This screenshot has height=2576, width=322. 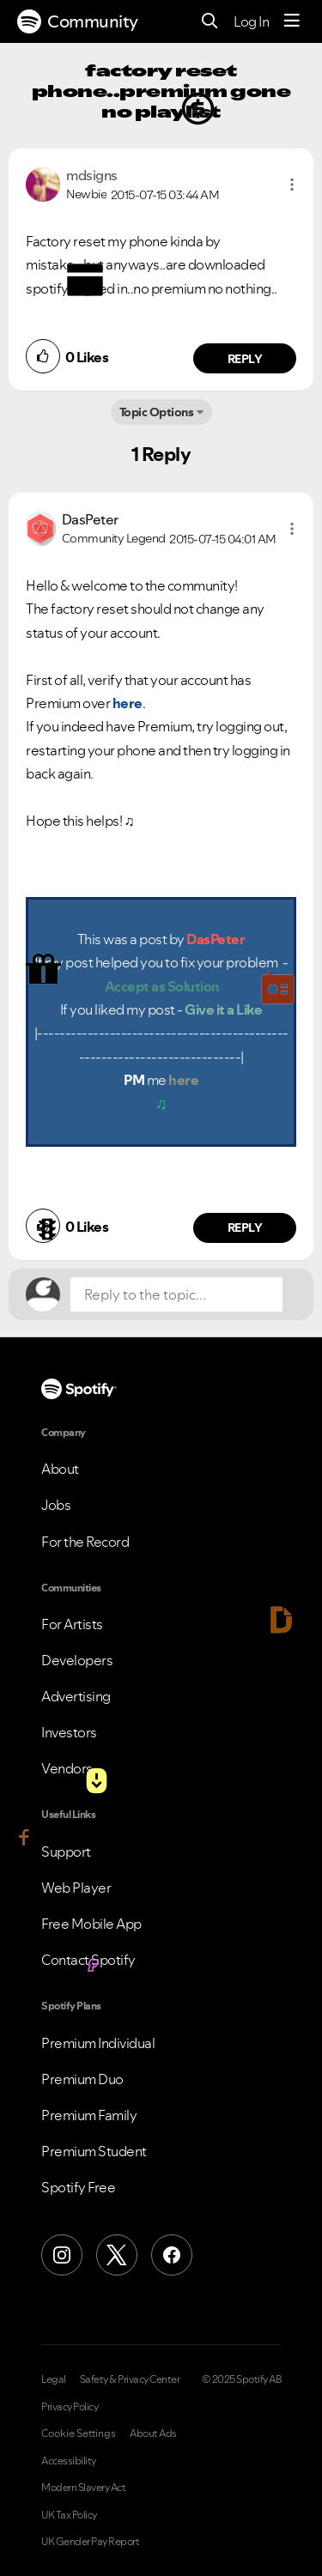 What do you see at coordinates (23, 1838) in the screenshot?
I see `open Facebook app` at bounding box center [23, 1838].